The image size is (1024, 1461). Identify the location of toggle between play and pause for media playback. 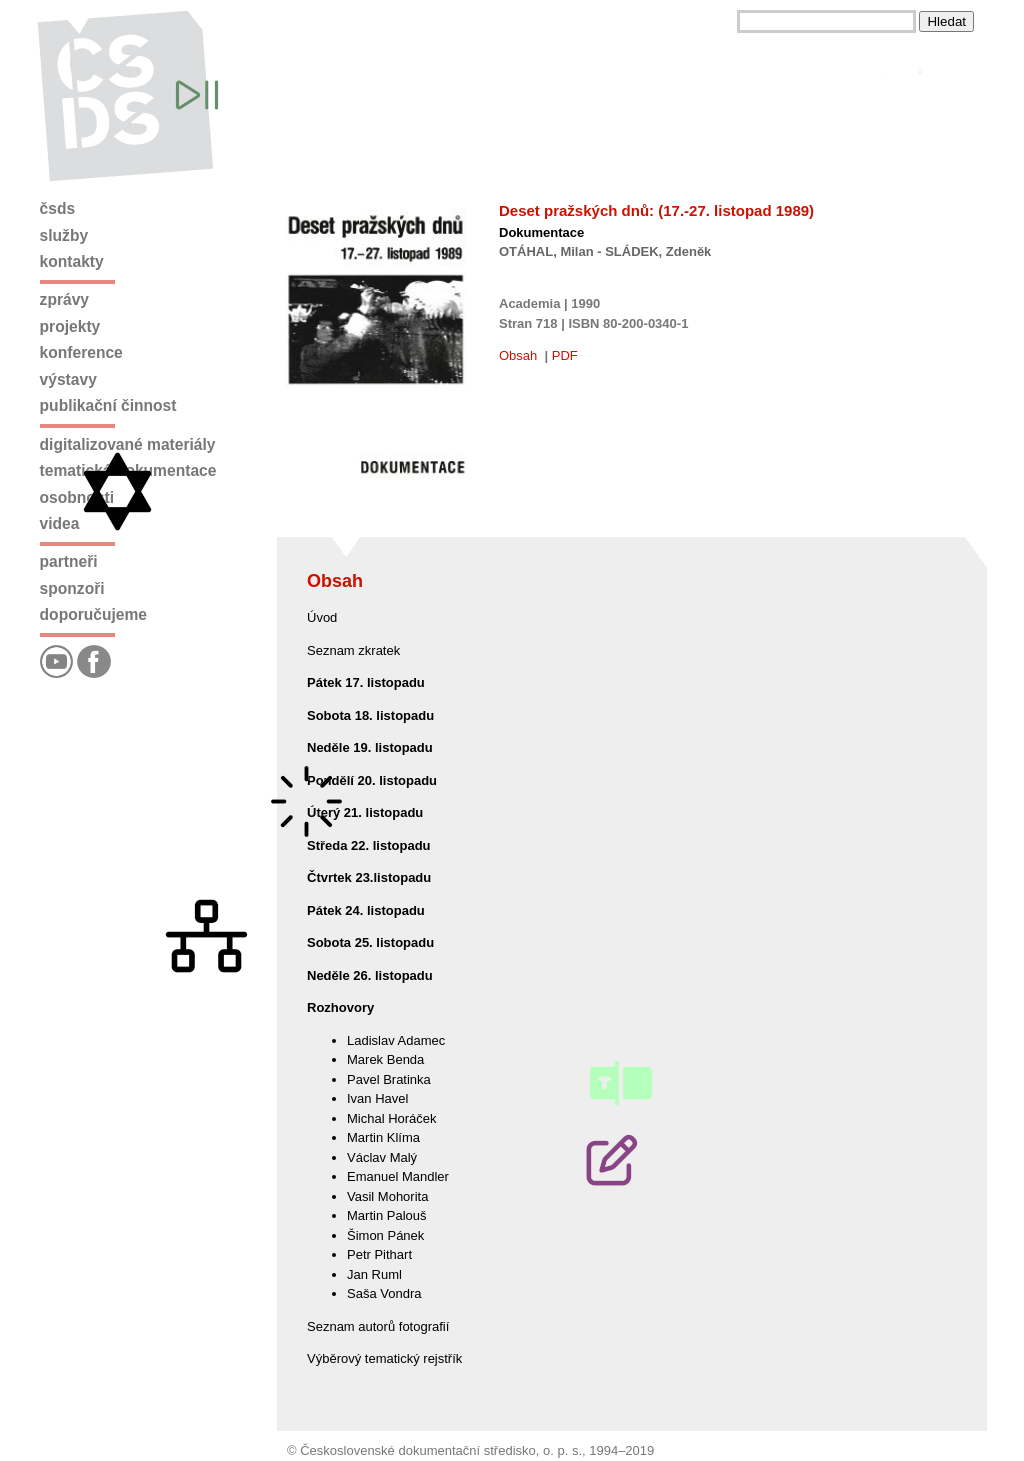
(197, 95).